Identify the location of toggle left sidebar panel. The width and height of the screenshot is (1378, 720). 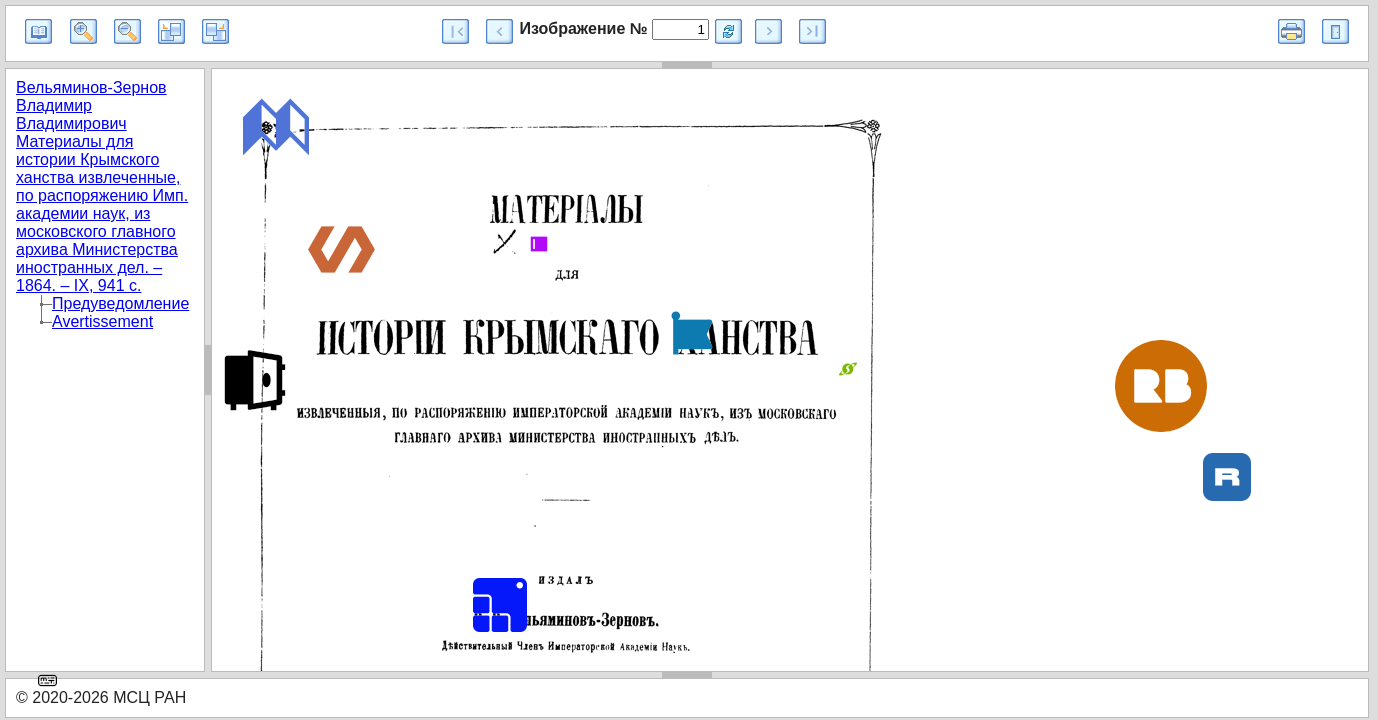
(539, 244).